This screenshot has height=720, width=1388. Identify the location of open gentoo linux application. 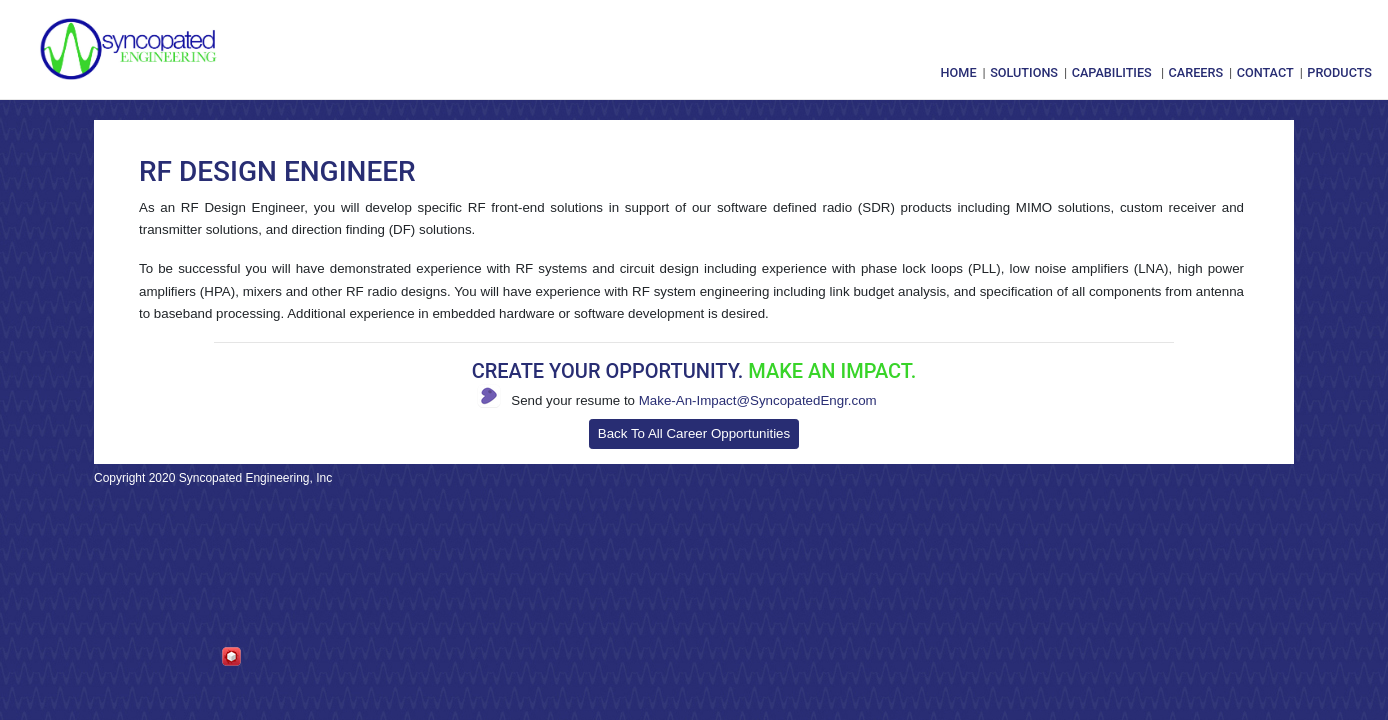
(489, 396).